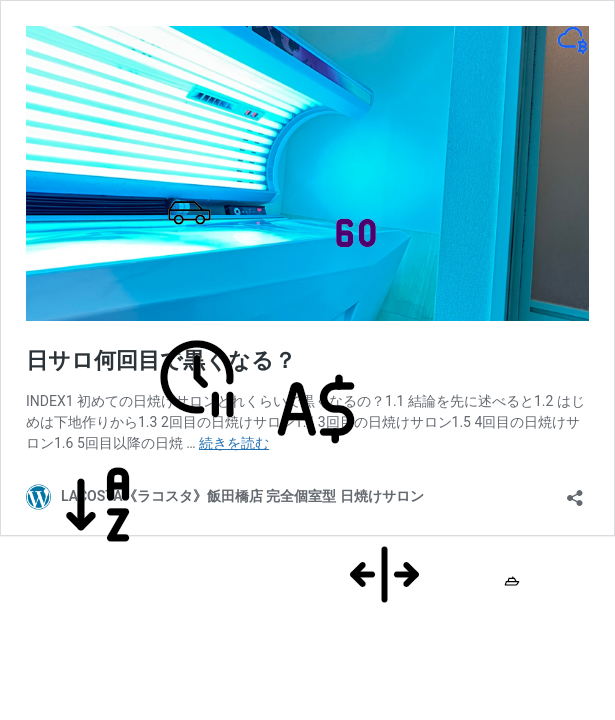 The width and height of the screenshot is (615, 720). What do you see at coordinates (512, 581) in the screenshot?
I see `select ferry as transportation option` at bounding box center [512, 581].